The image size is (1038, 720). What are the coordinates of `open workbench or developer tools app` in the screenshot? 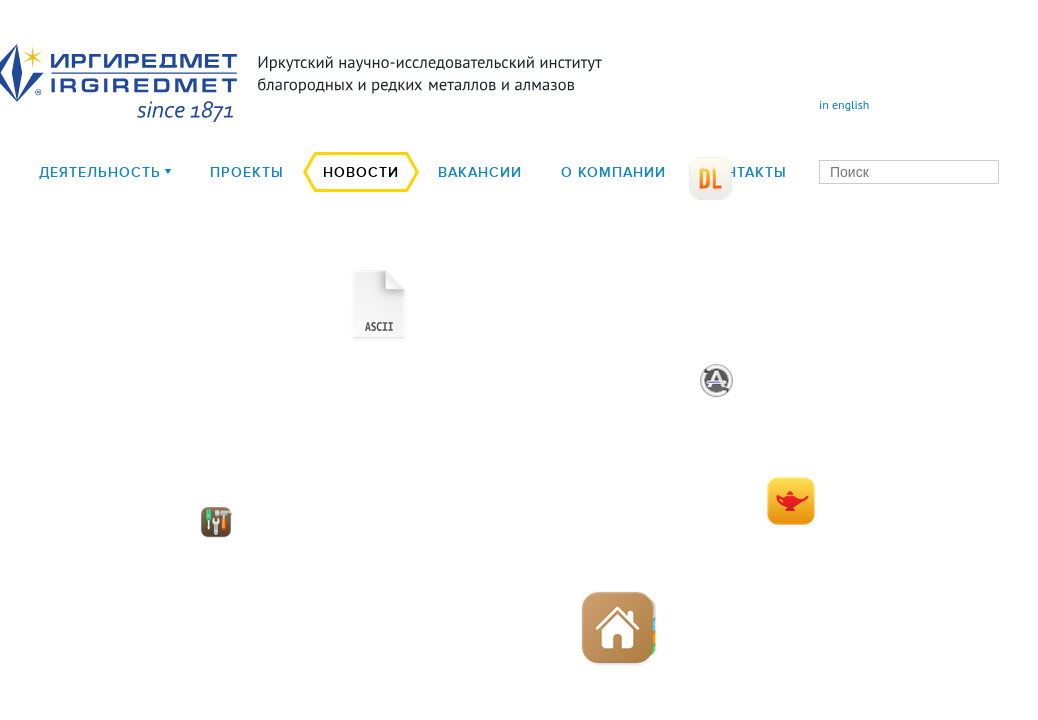 It's located at (216, 522).